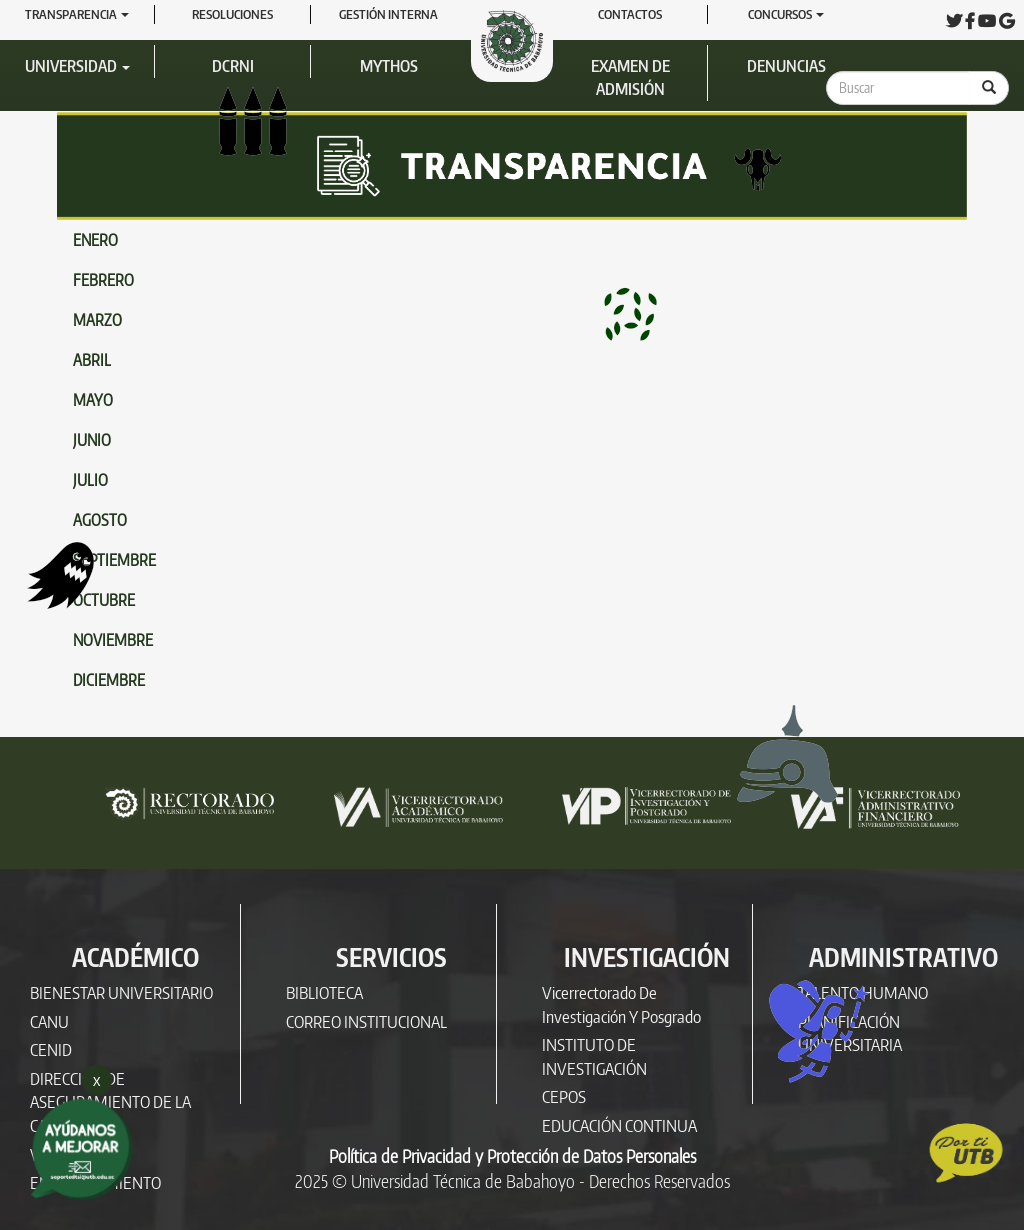 The image size is (1024, 1230). What do you see at coordinates (758, 168) in the screenshot?
I see `indicates a desert or wasteland area in a game map` at bounding box center [758, 168].